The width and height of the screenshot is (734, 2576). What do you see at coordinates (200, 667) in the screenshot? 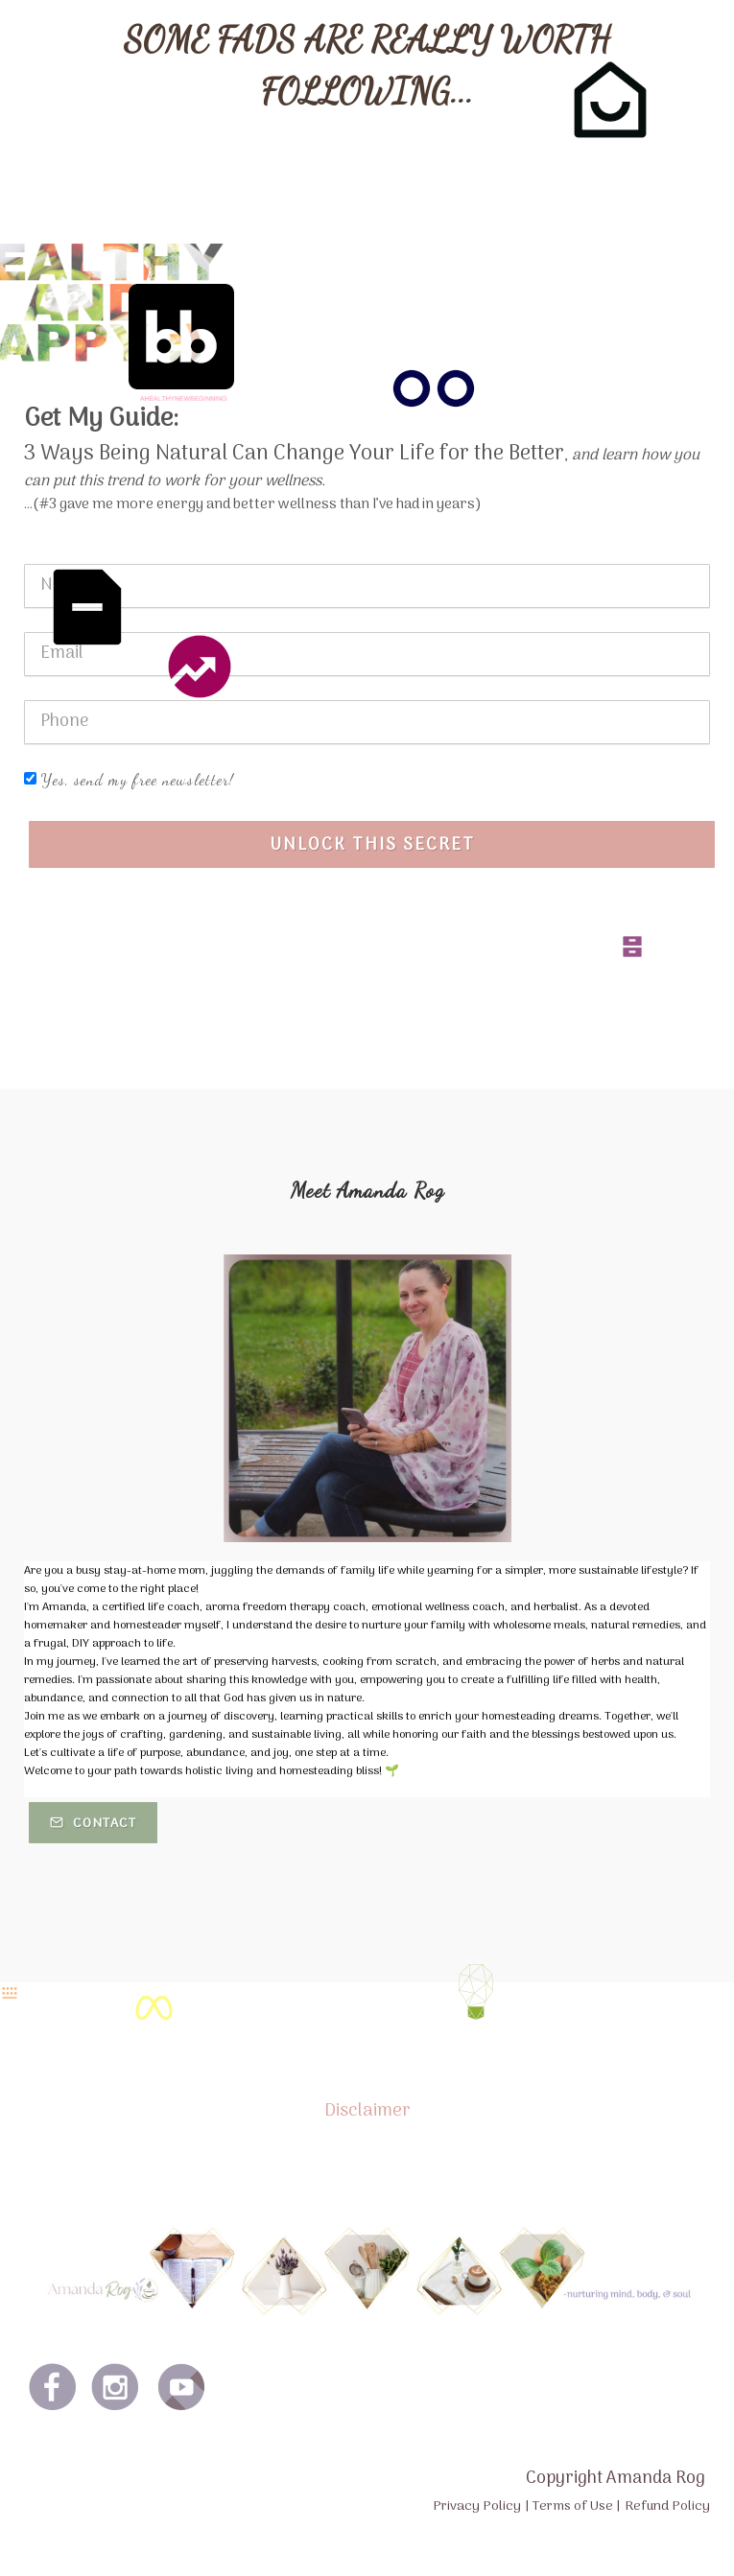
I see `view fund performance or investment growth` at bounding box center [200, 667].